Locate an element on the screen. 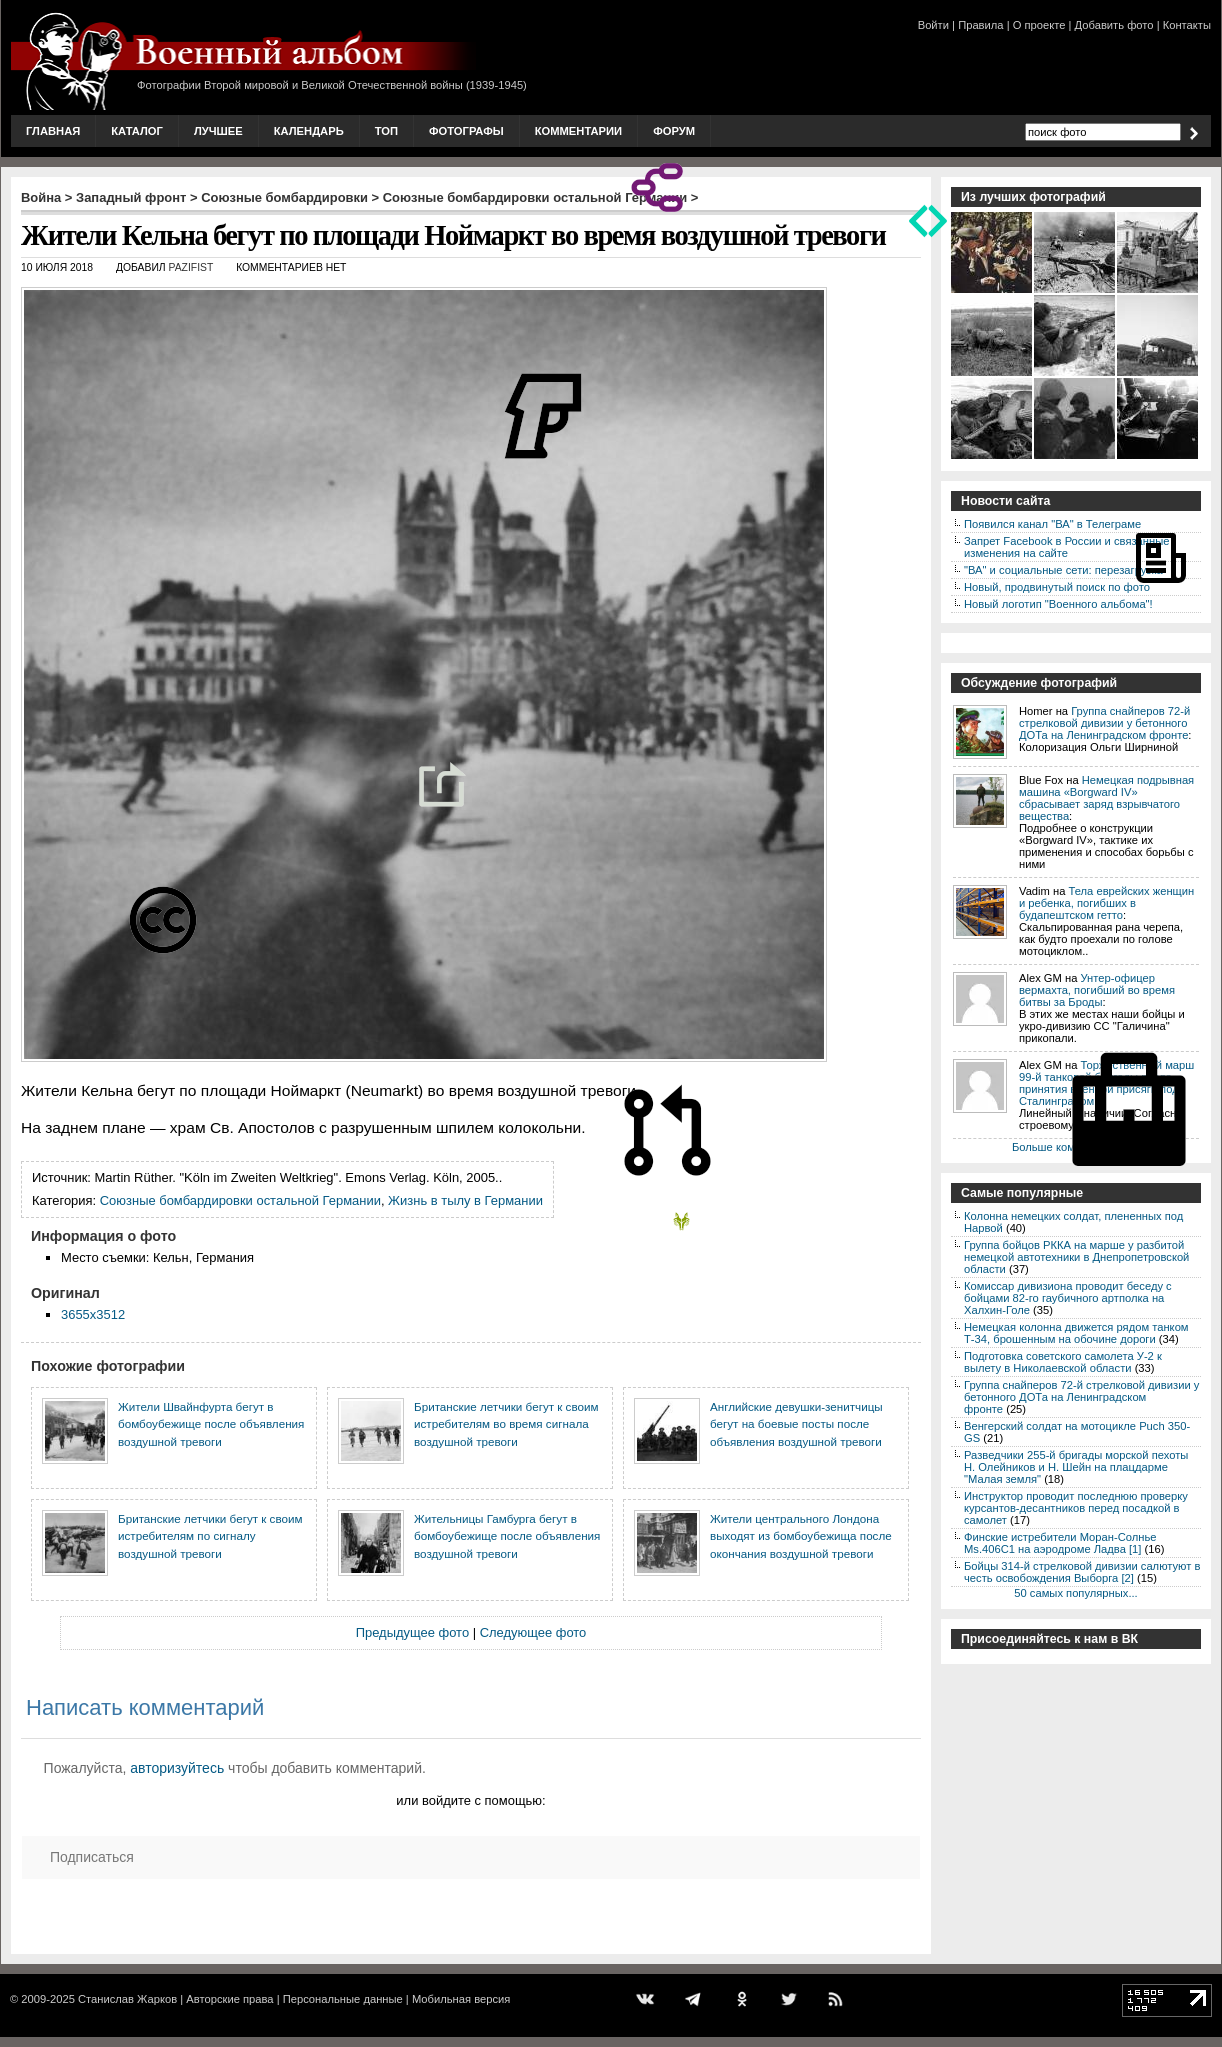 The height and width of the screenshot is (2047, 1222). open the Sam's Club app is located at coordinates (928, 221).